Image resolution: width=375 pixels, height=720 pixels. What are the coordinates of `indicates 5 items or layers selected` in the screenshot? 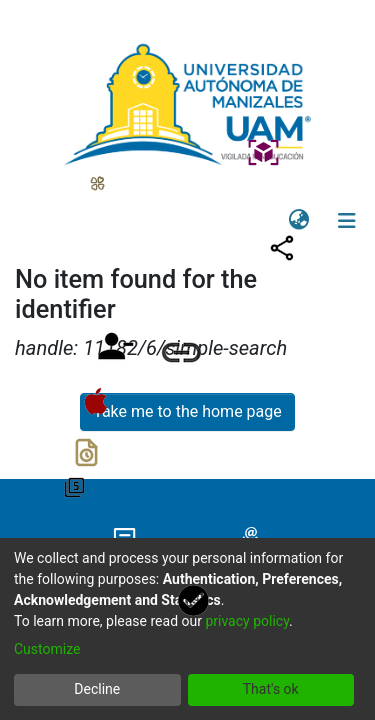 It's located at (74, 487).